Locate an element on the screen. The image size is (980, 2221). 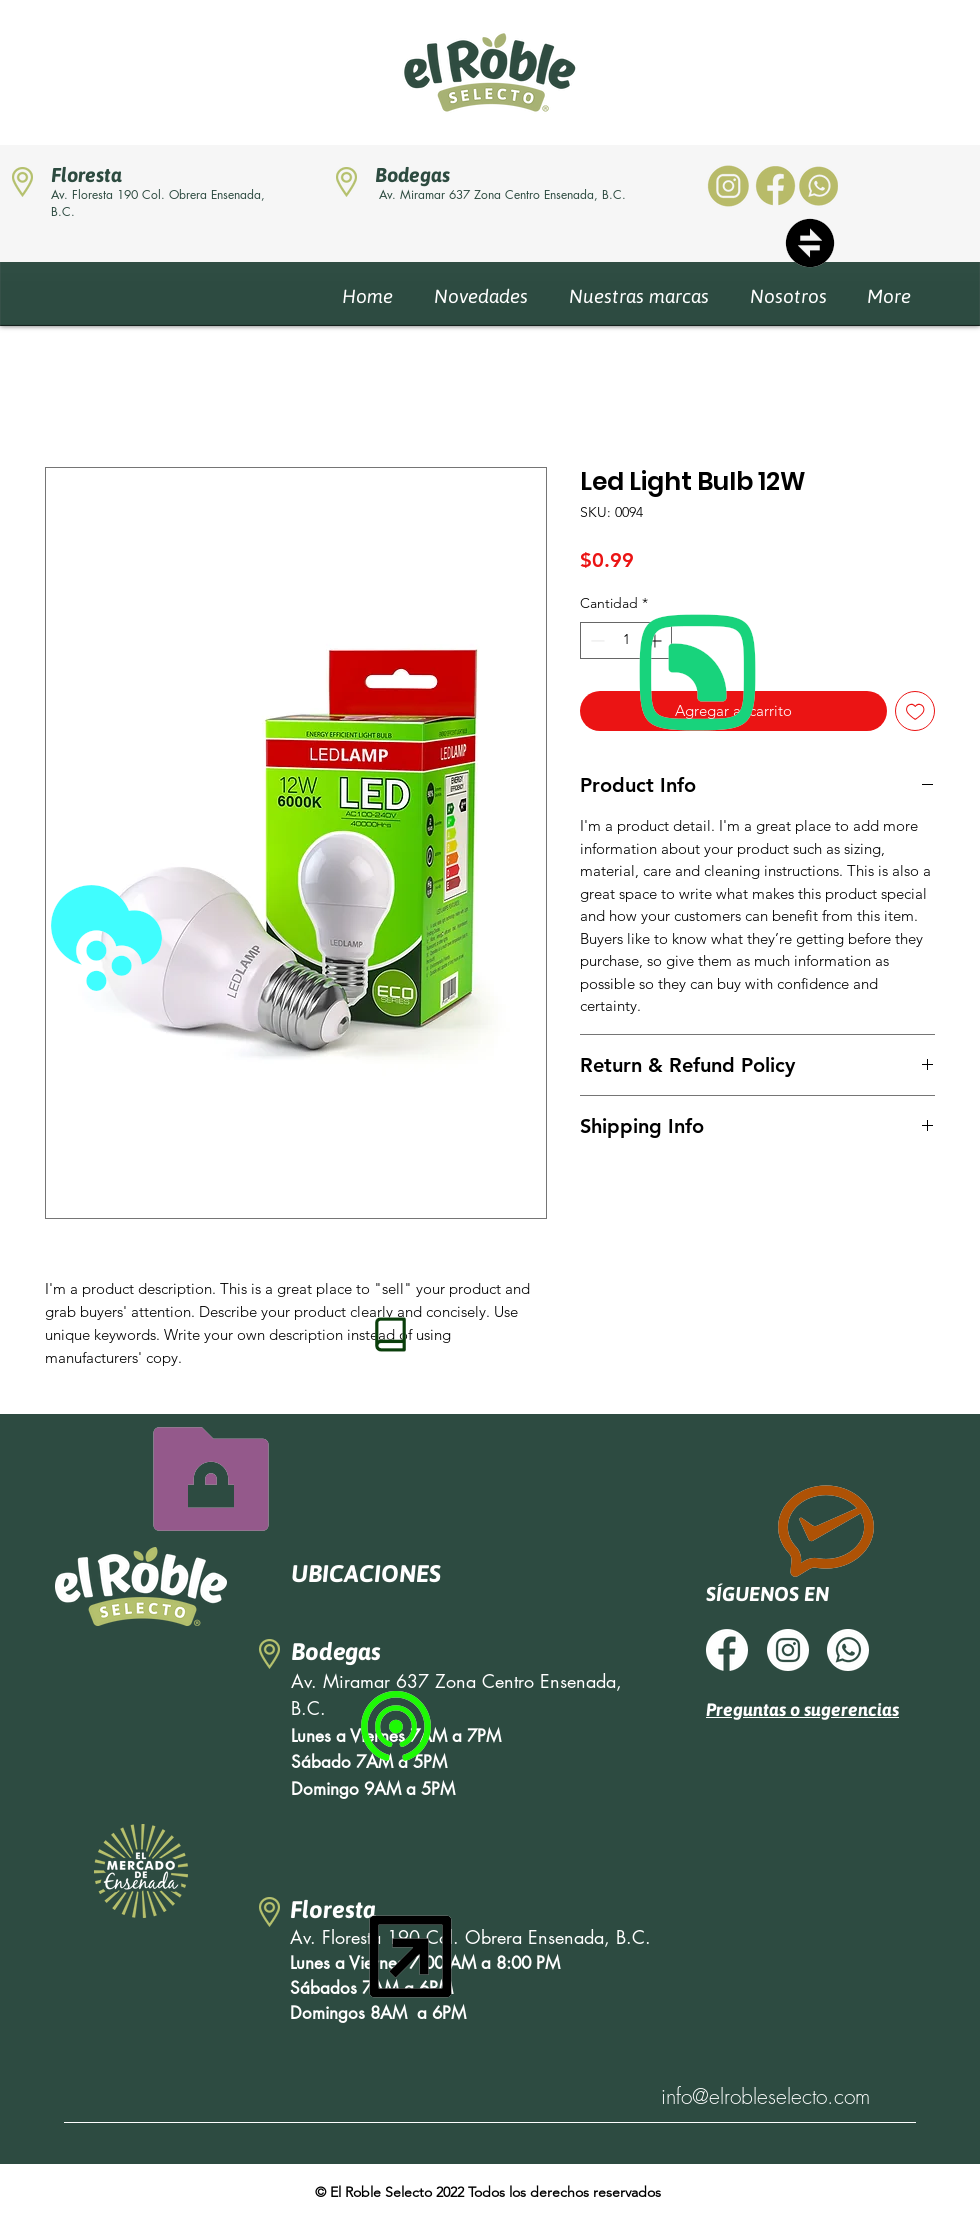
indicates hail weather conditions is located at coordinates (106, 935).